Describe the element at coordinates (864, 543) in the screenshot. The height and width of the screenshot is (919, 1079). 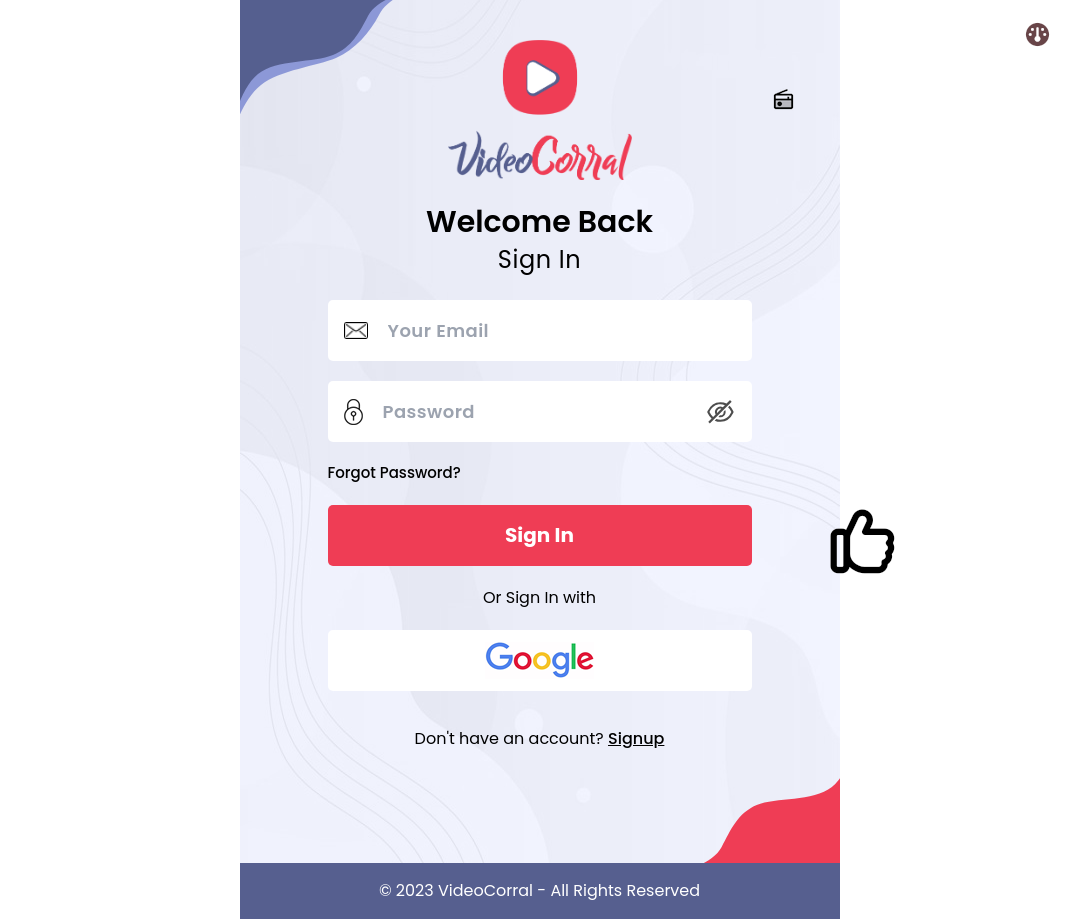
I see `like or upvote content` at that location.